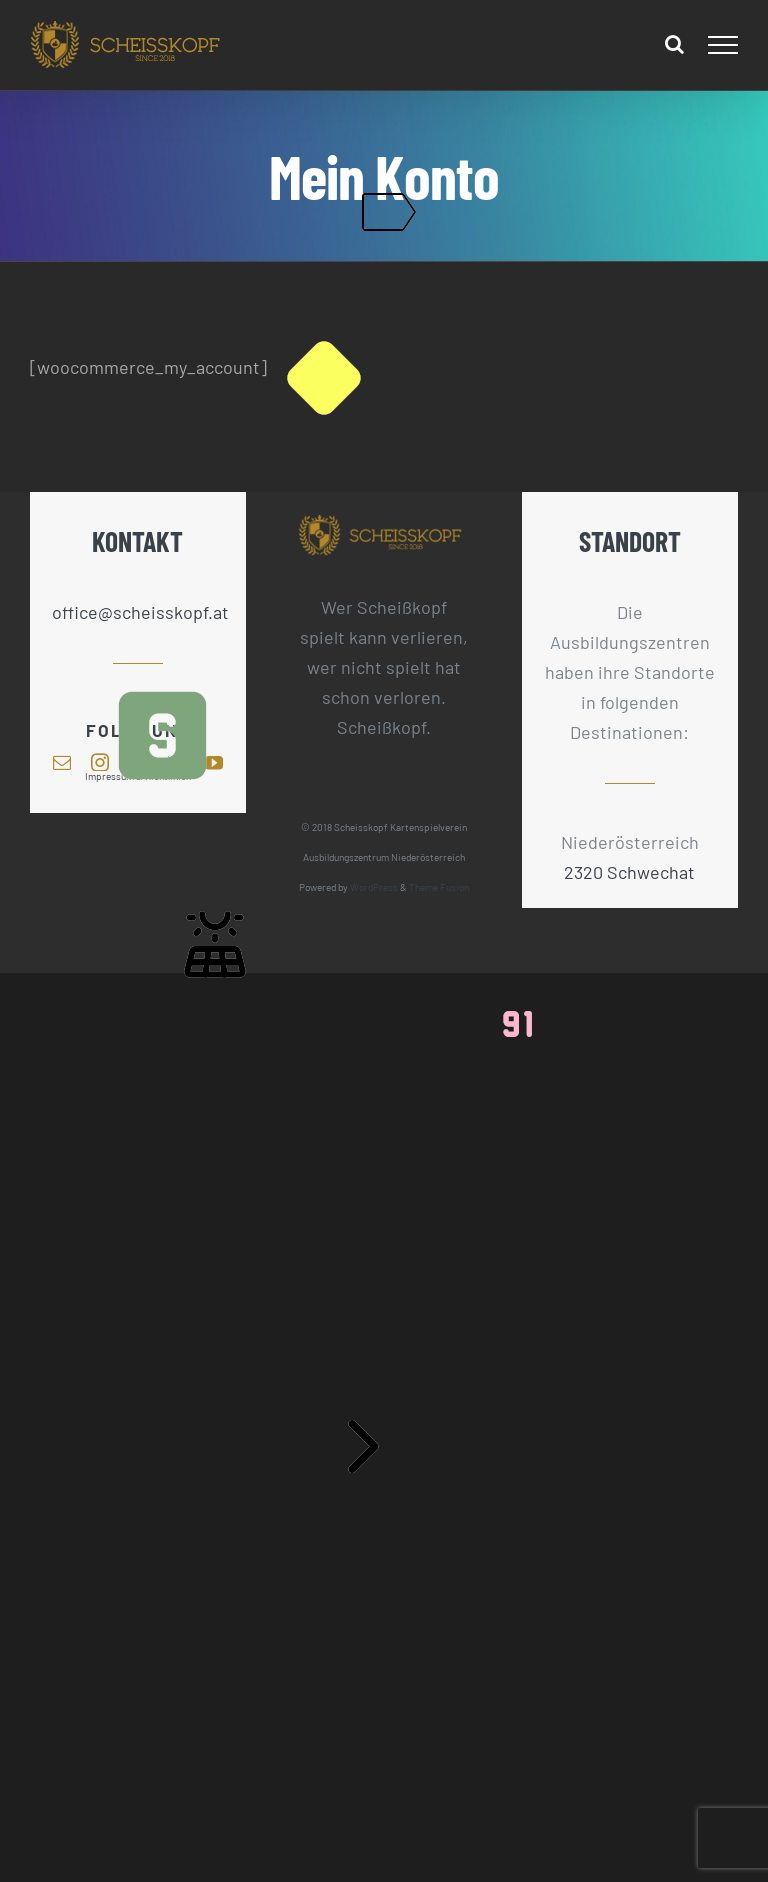  I want to click on indicates 91 unread notifications or items, so click(519, 1024).